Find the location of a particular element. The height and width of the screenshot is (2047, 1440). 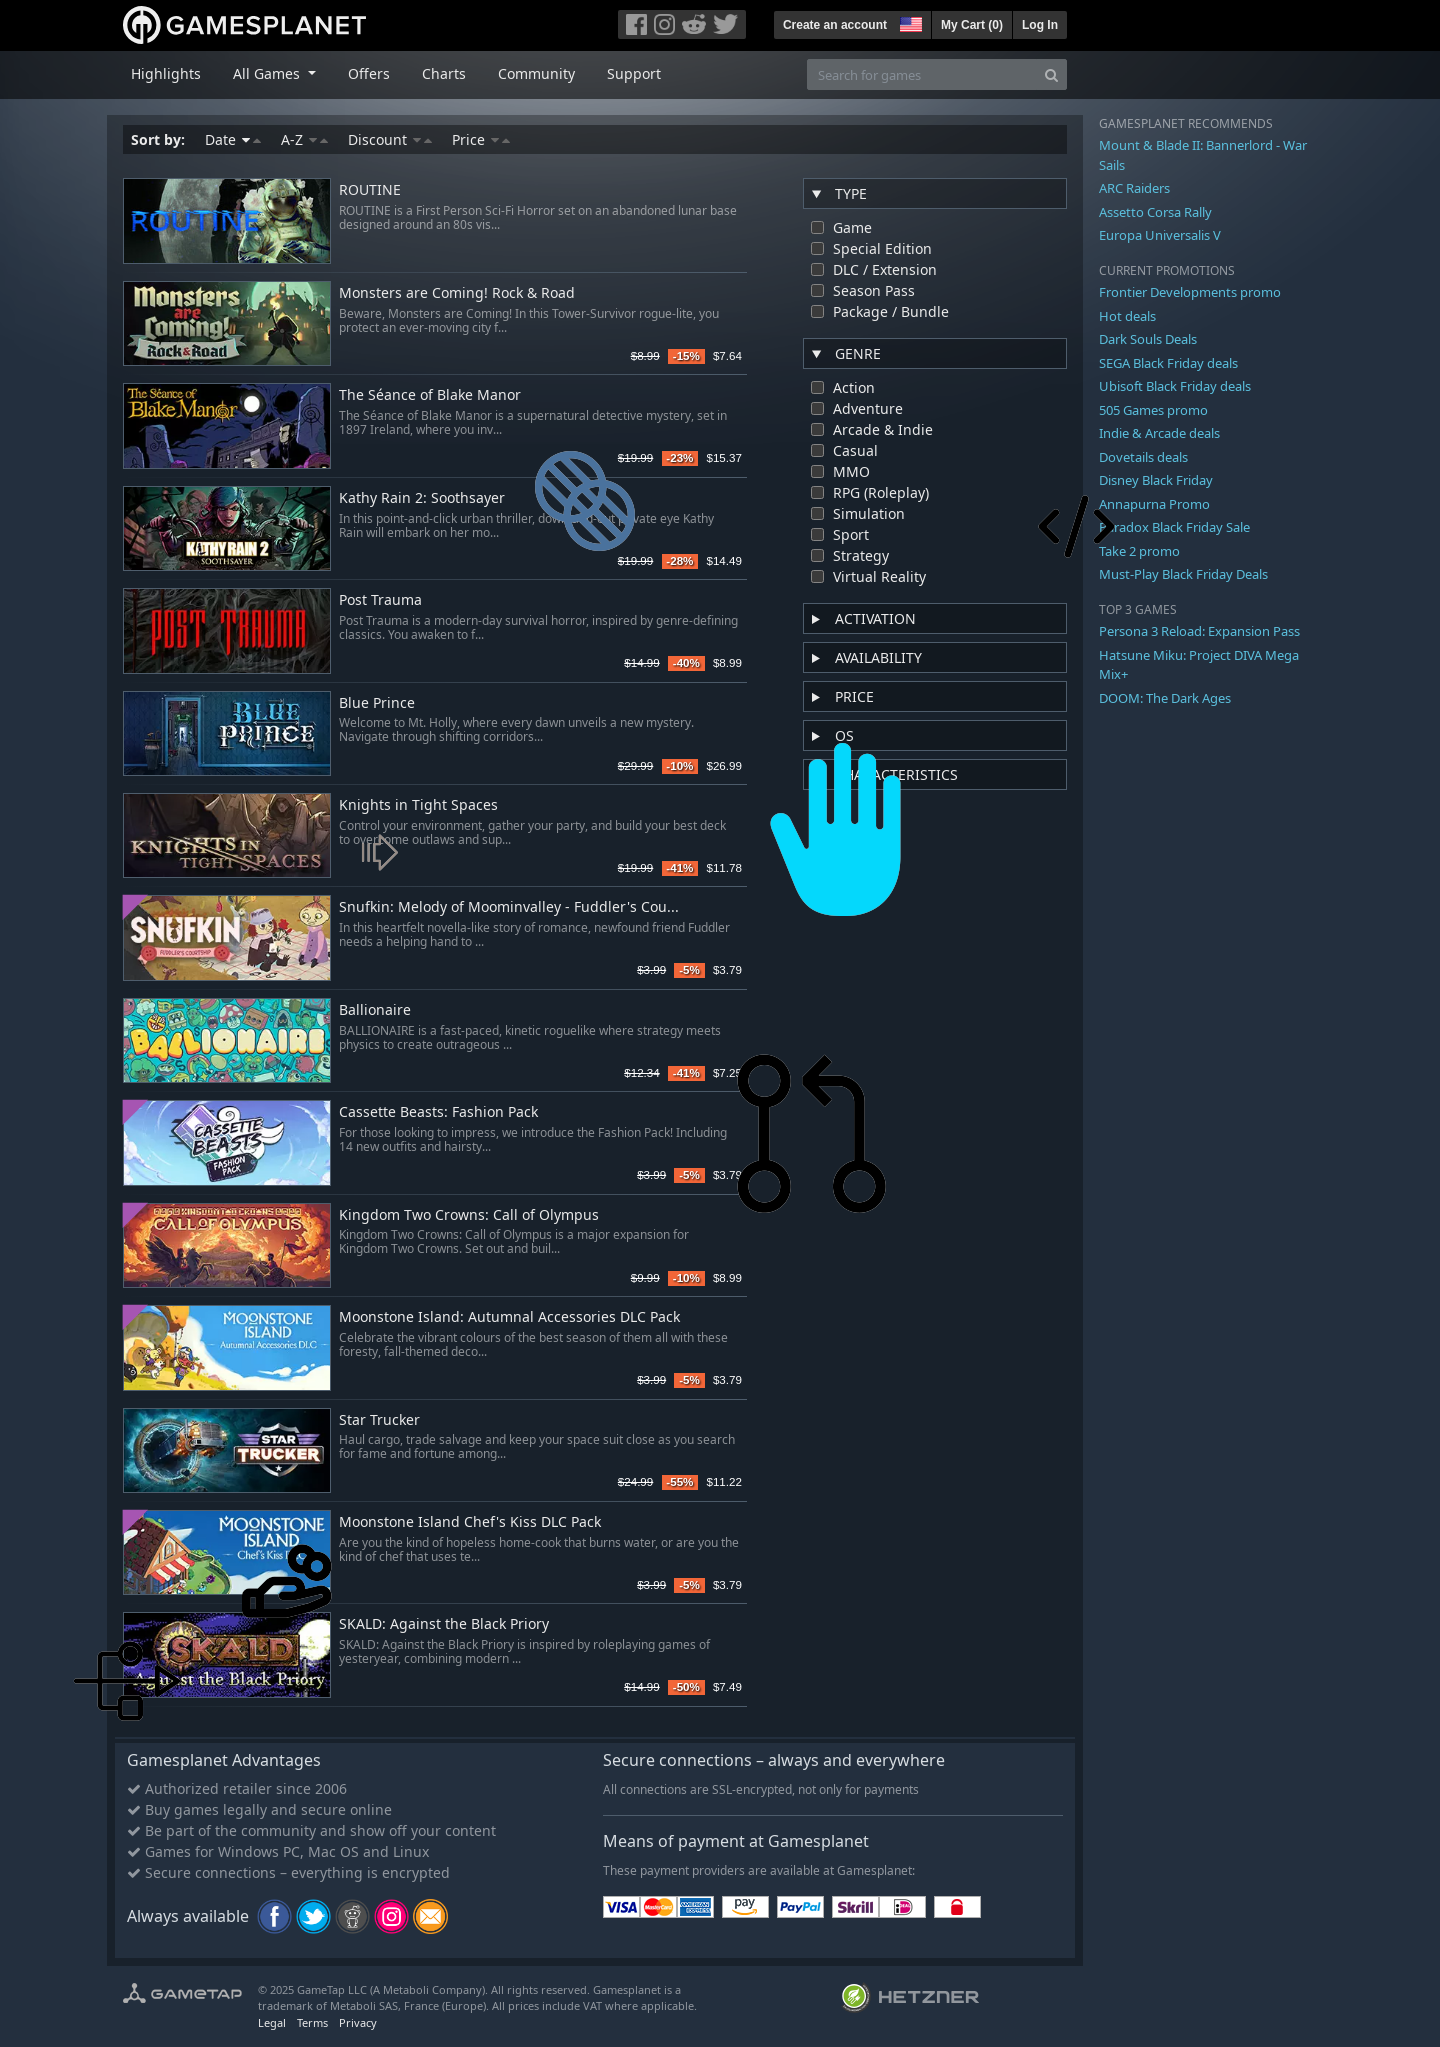

stop or halt an action is located at coordinates (835, 829).